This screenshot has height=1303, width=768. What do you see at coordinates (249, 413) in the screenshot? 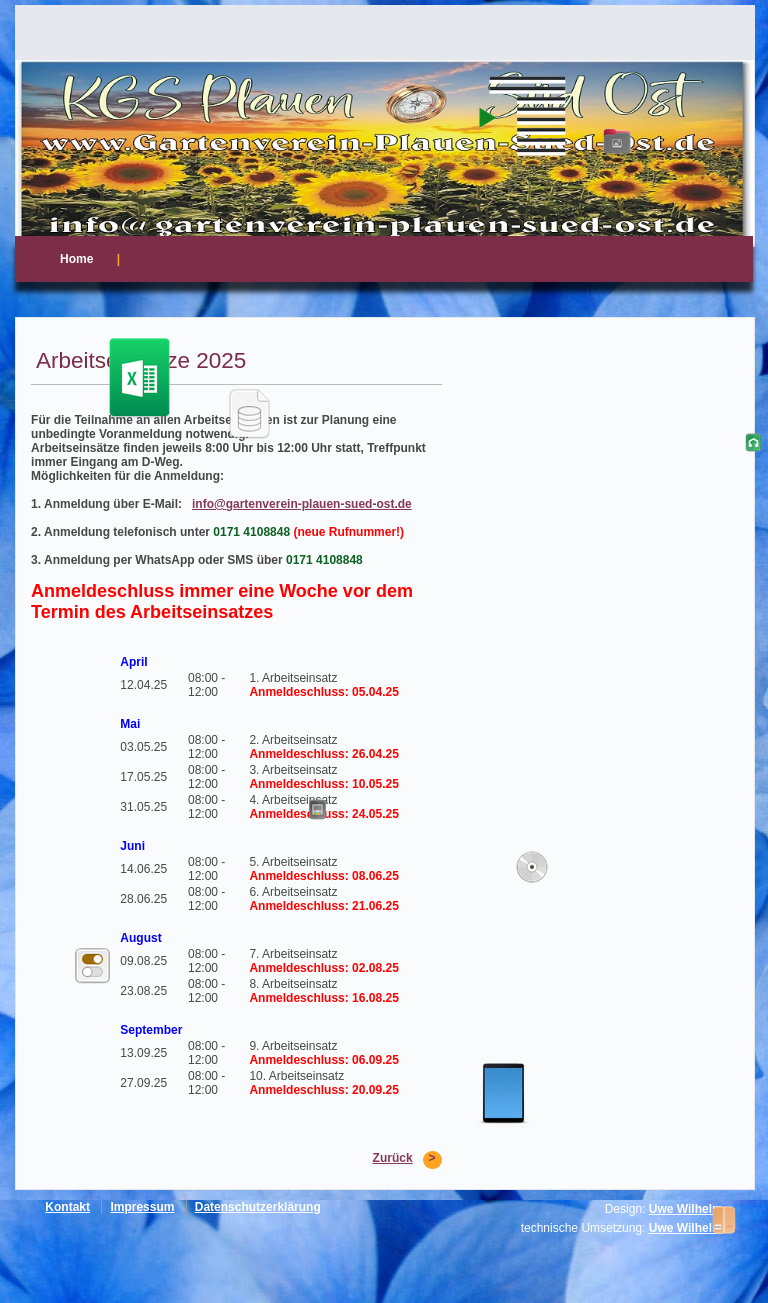
I see `open a SQL database file` at bounding box center [249, 413].